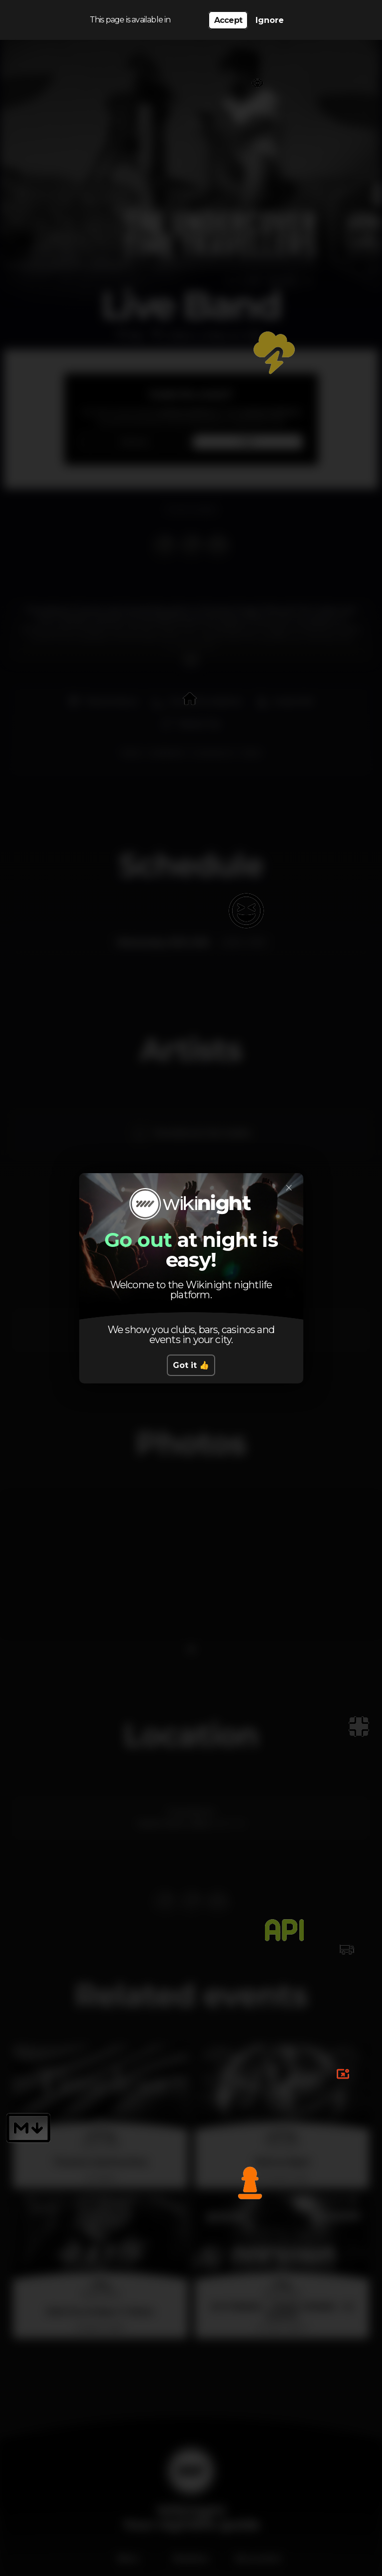 This screenshot has width=382, height=2576. Describe the element at coordinates (190, 699) in the screenshot. I see `navigate to the home screen` at that location.